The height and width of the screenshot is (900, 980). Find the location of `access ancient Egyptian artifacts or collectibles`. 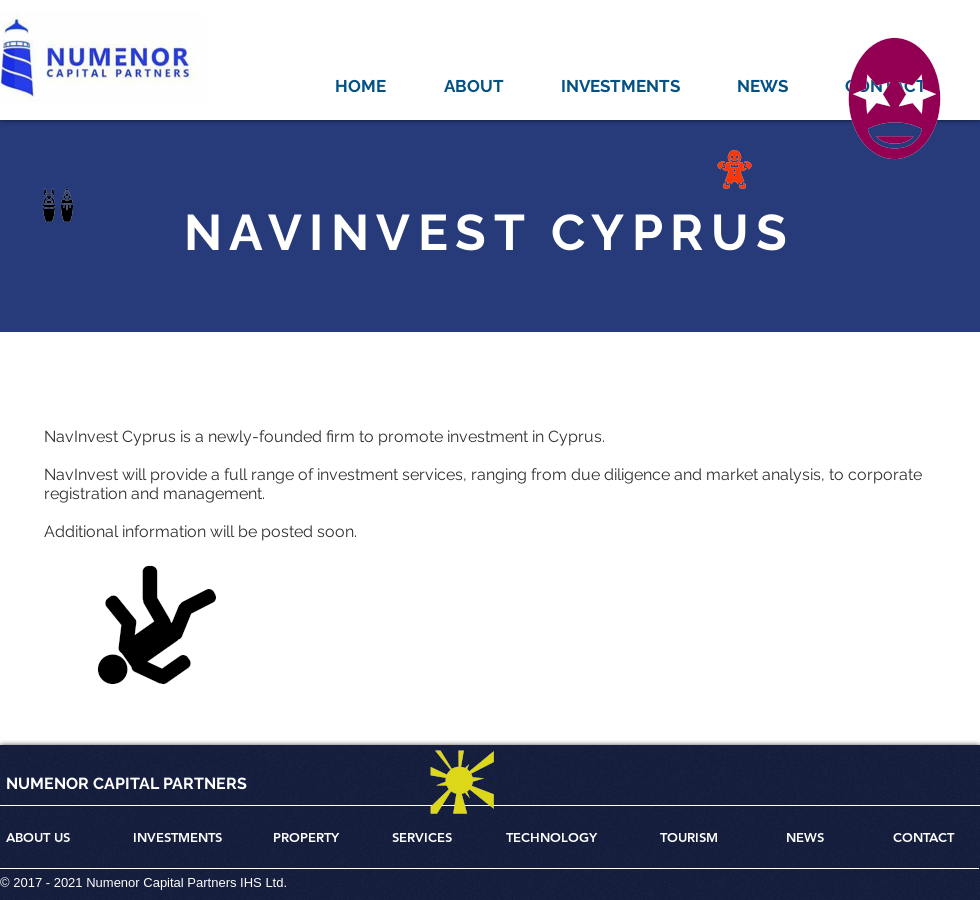

access ancient Egyptian artifacts or collectibles is located at coordinates (58, 205).